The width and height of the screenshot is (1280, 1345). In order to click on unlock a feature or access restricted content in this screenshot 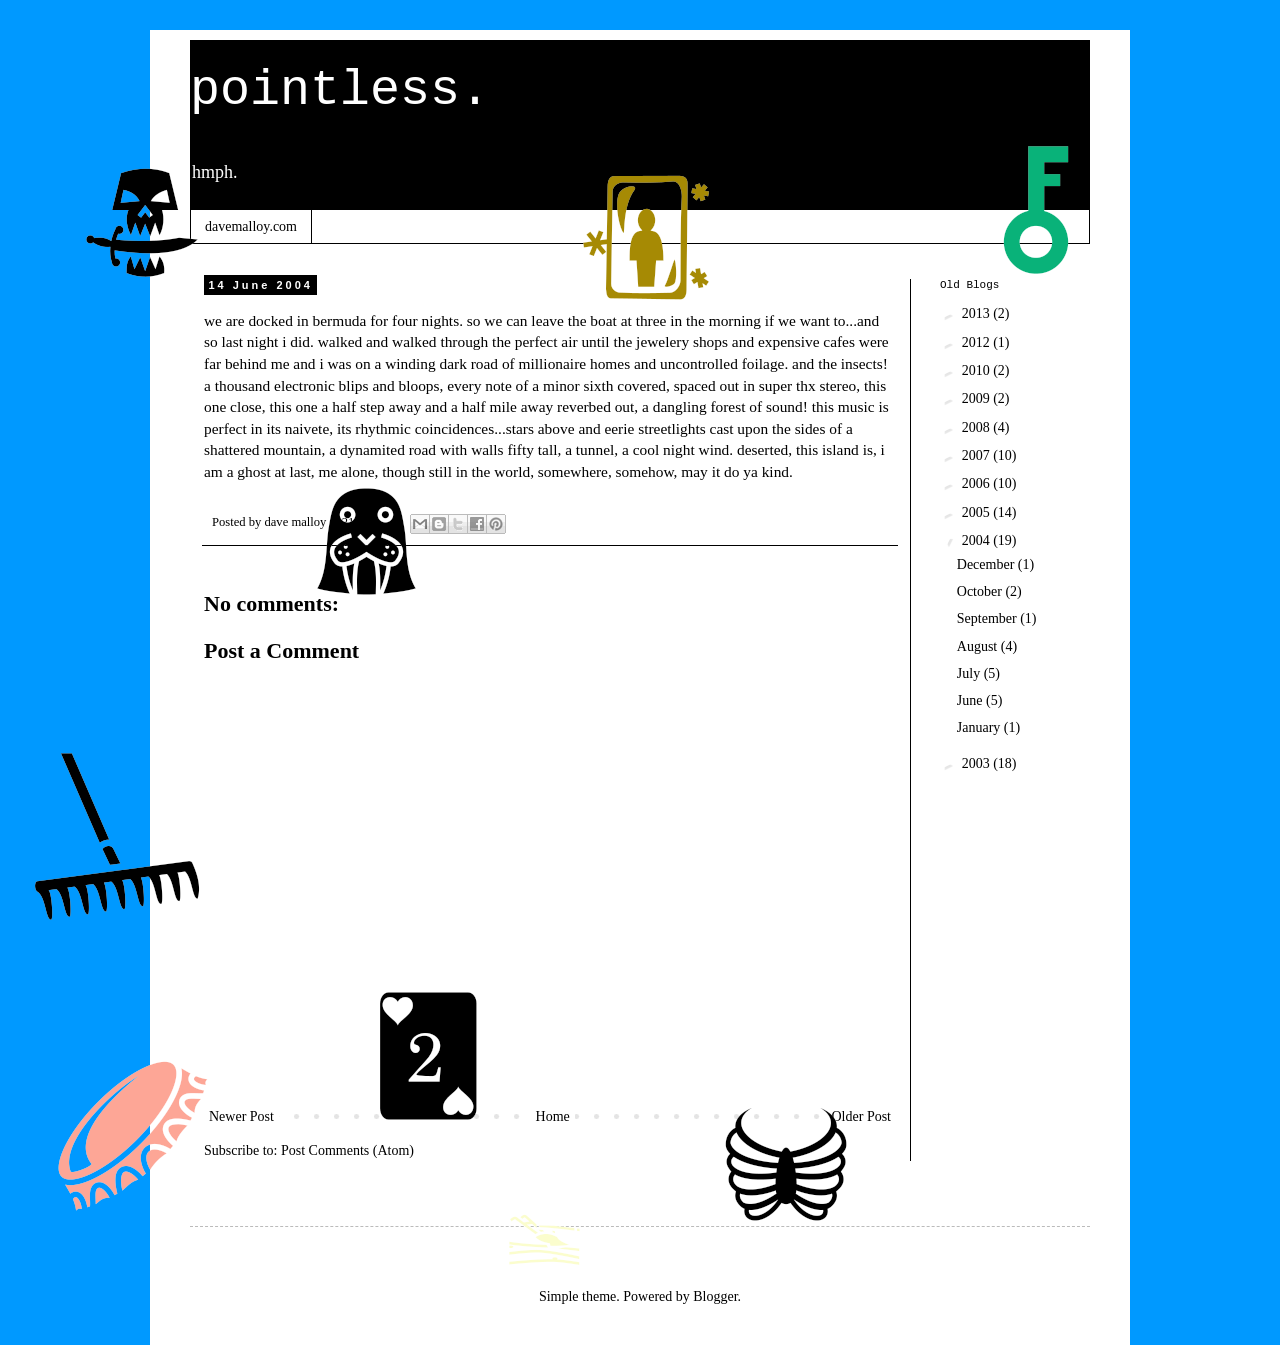, I will do `click(1036, 210)`.